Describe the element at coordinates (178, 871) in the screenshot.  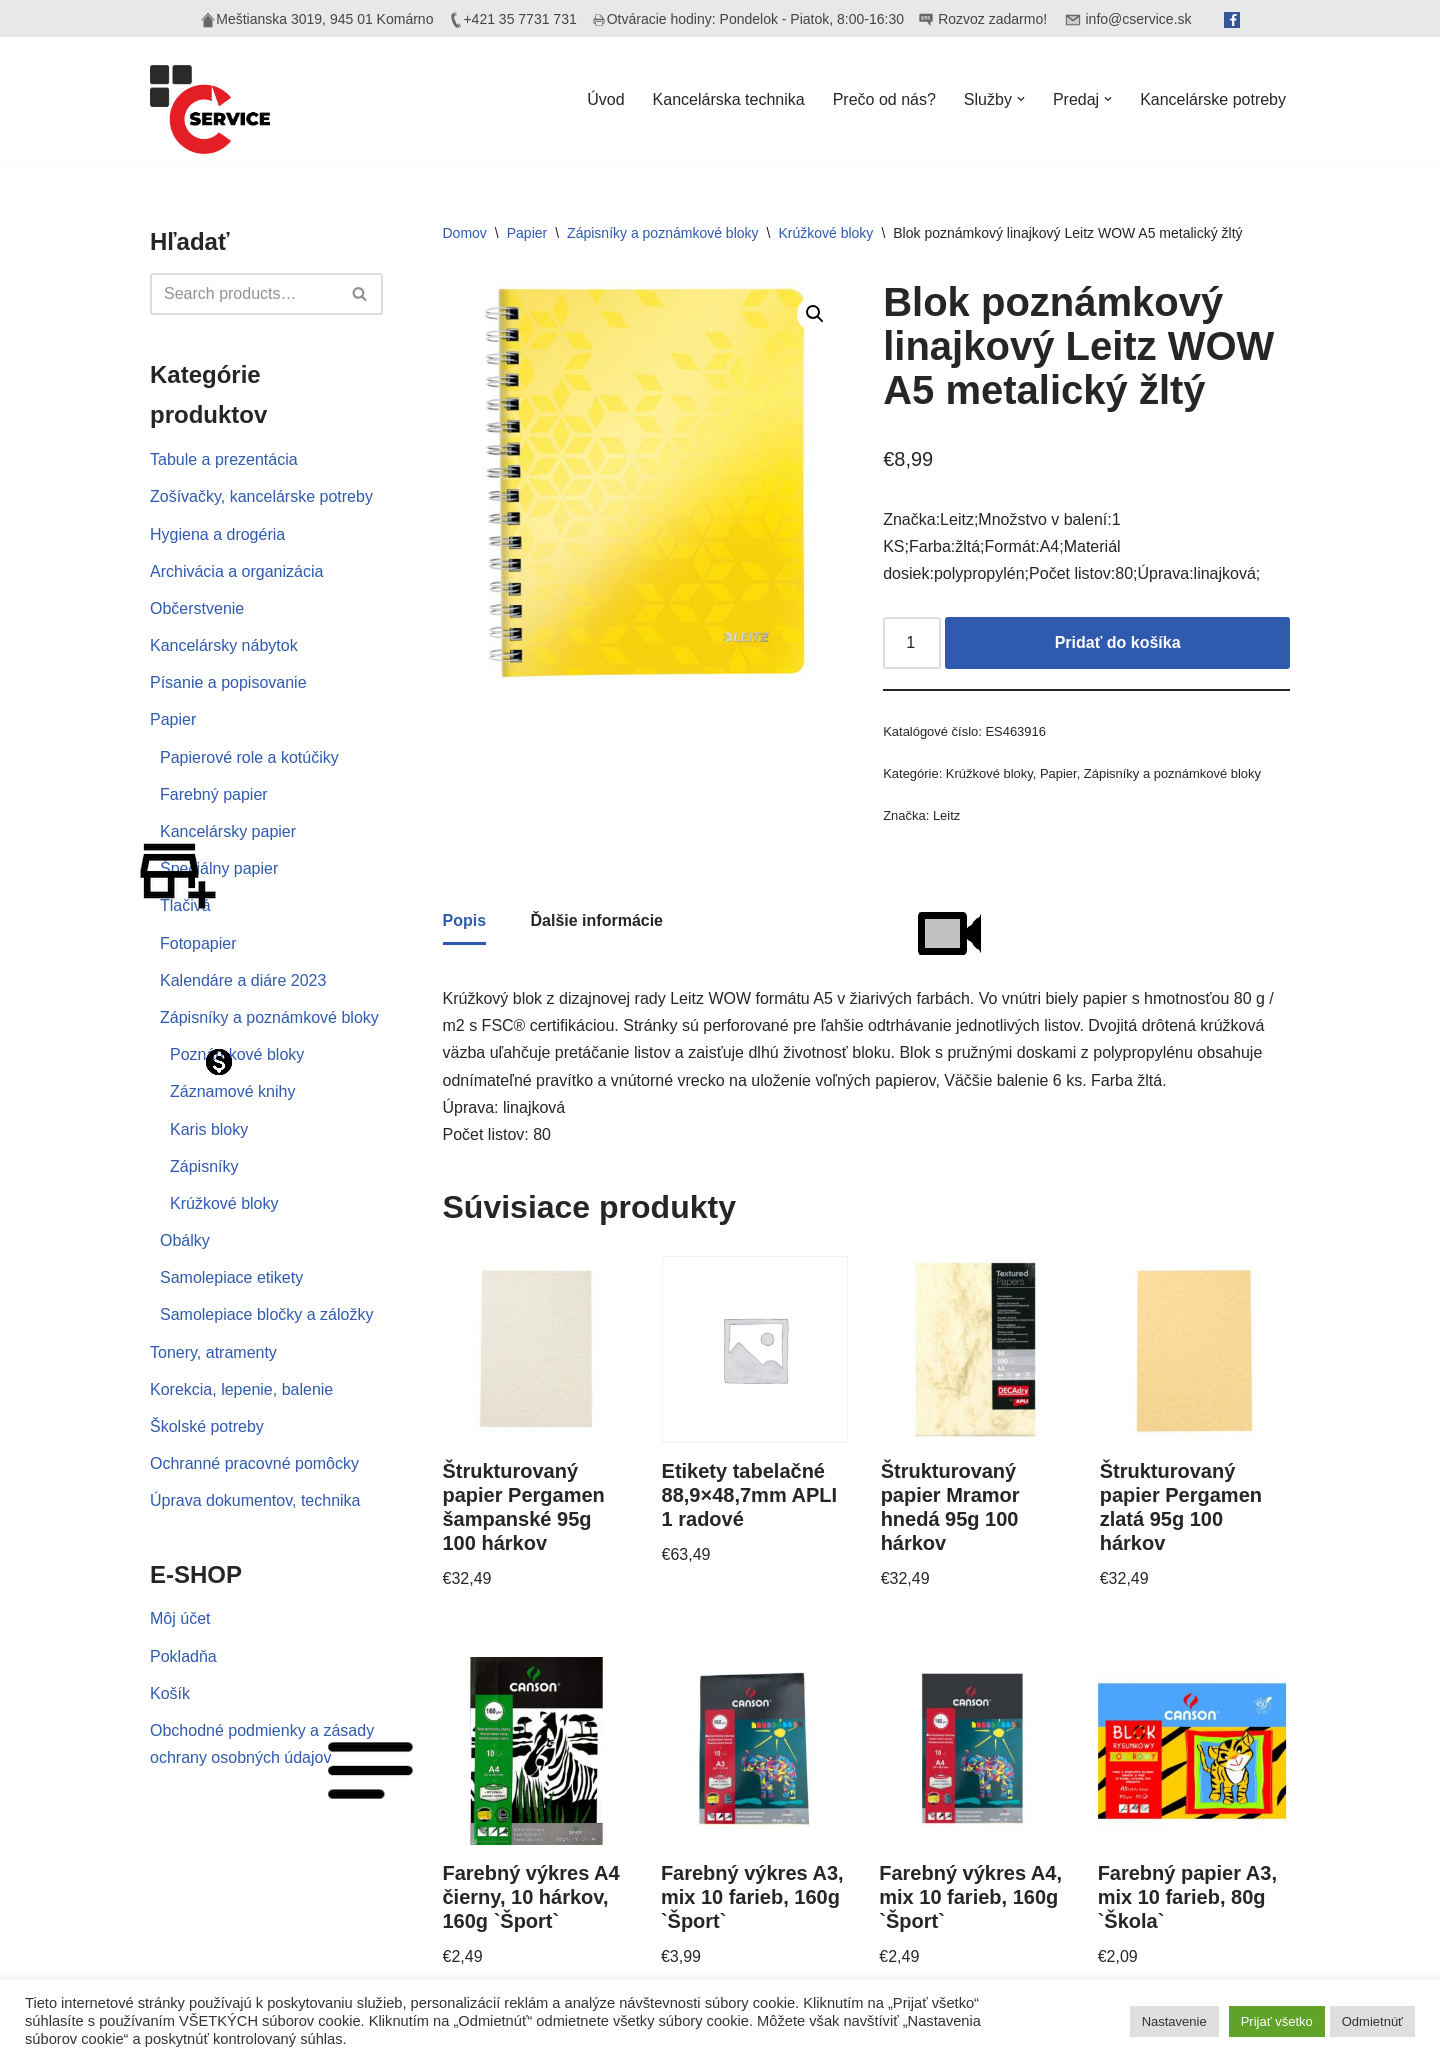
I see `add a new business location` at that location.